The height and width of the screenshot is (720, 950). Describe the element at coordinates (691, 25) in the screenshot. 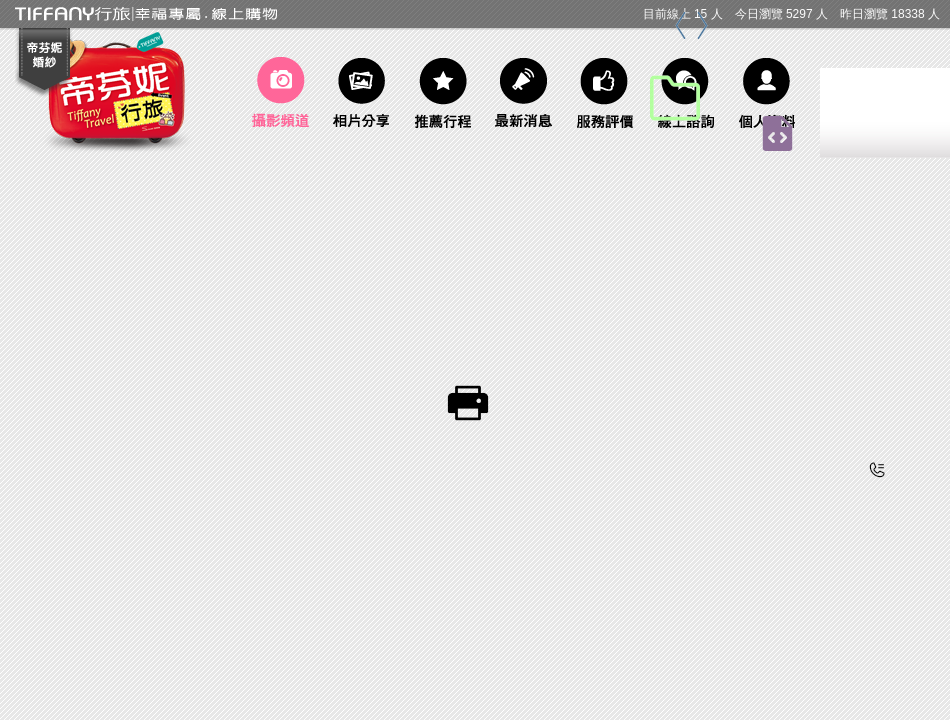

I see `view or edit source code` at that location.